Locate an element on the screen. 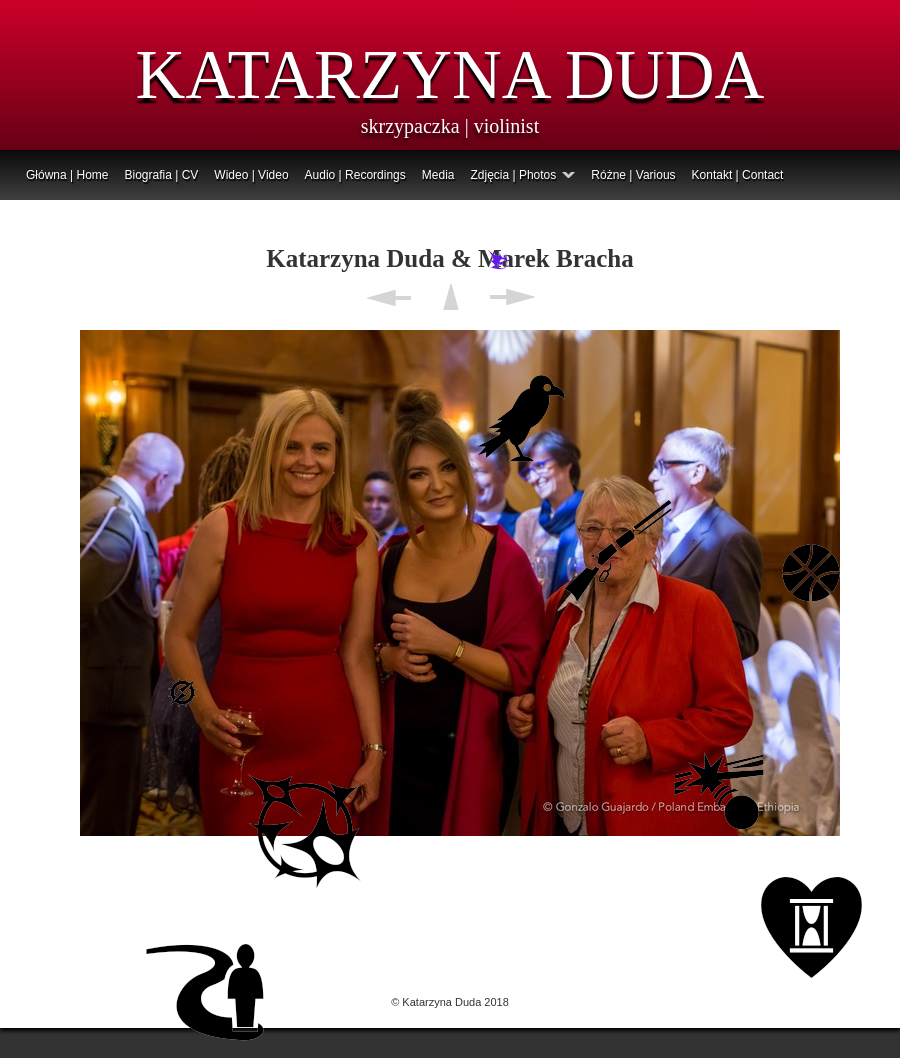  navigate to map or directions is located at coordinates (182, 692).